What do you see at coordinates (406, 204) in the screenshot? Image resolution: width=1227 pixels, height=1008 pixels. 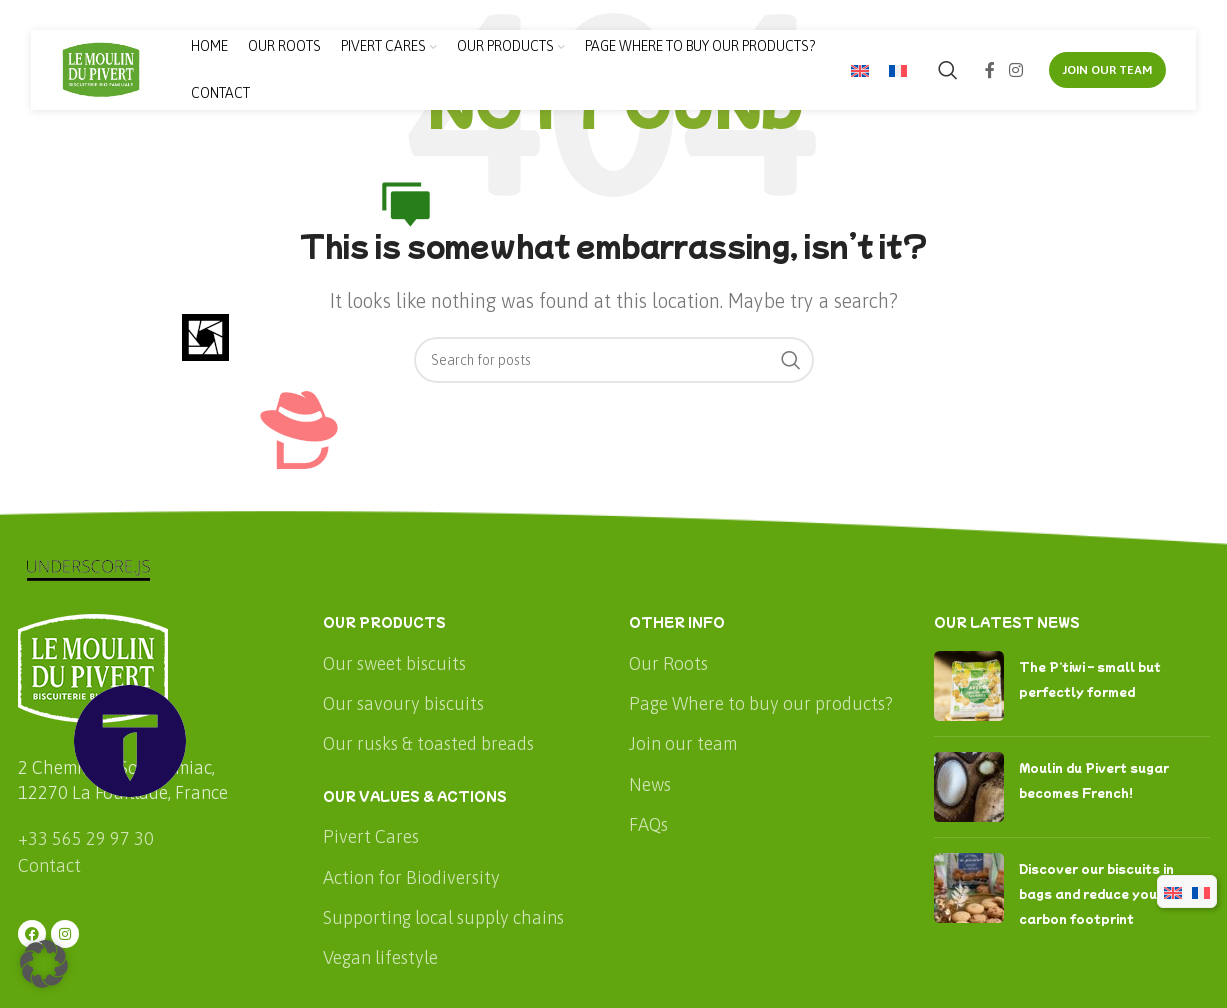 I see `start a discussion or group conversation` at bounding box center [406, 204].